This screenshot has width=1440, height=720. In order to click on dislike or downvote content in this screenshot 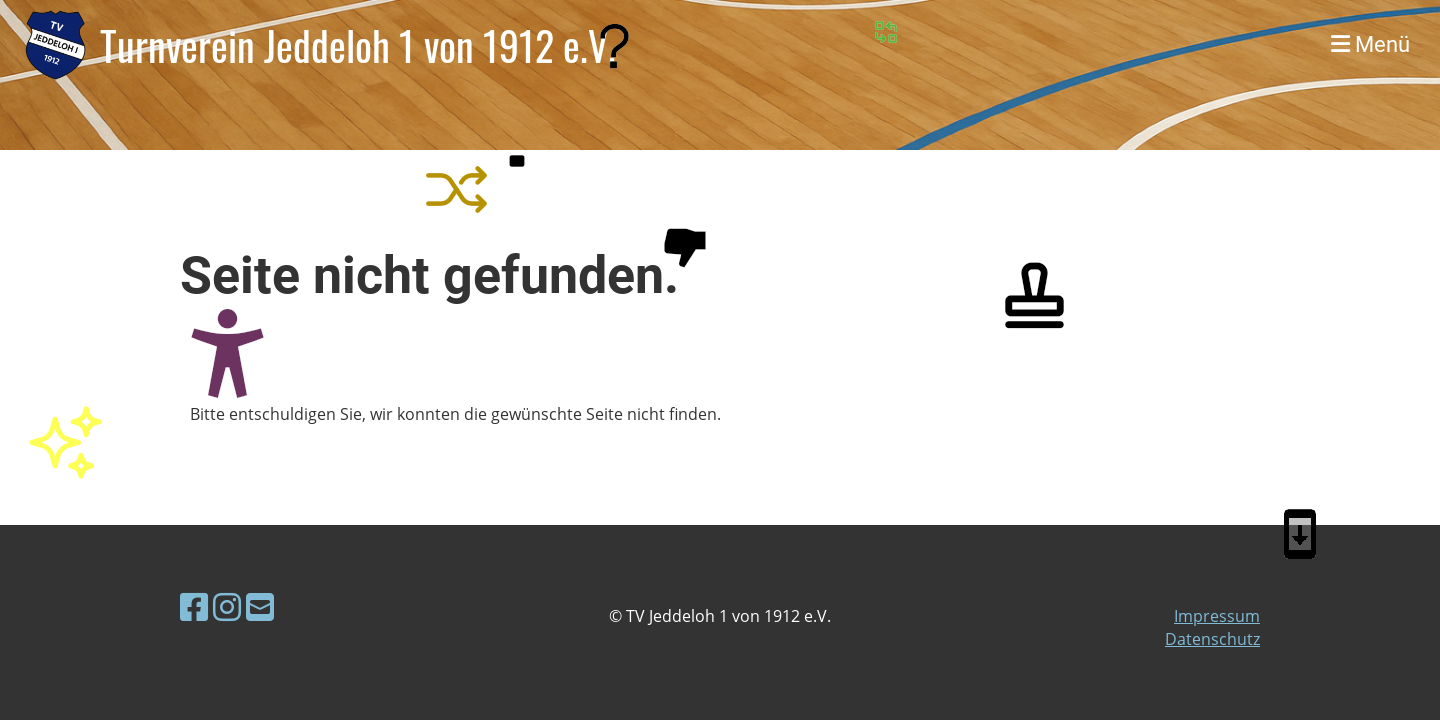, I will do `click(685, 248)`.